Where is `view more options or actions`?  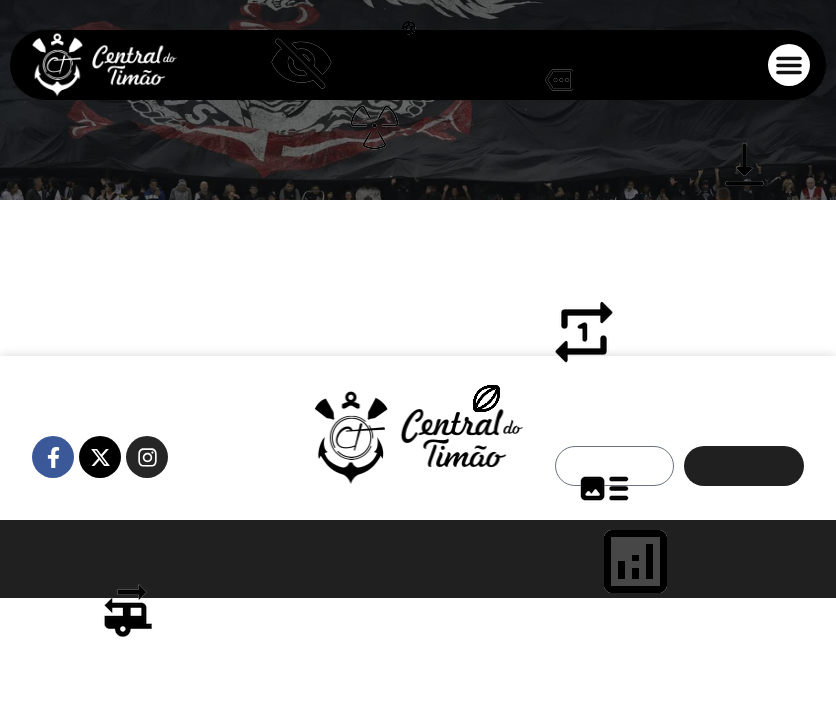
view more options or actions is located at coordinates (559, 80).